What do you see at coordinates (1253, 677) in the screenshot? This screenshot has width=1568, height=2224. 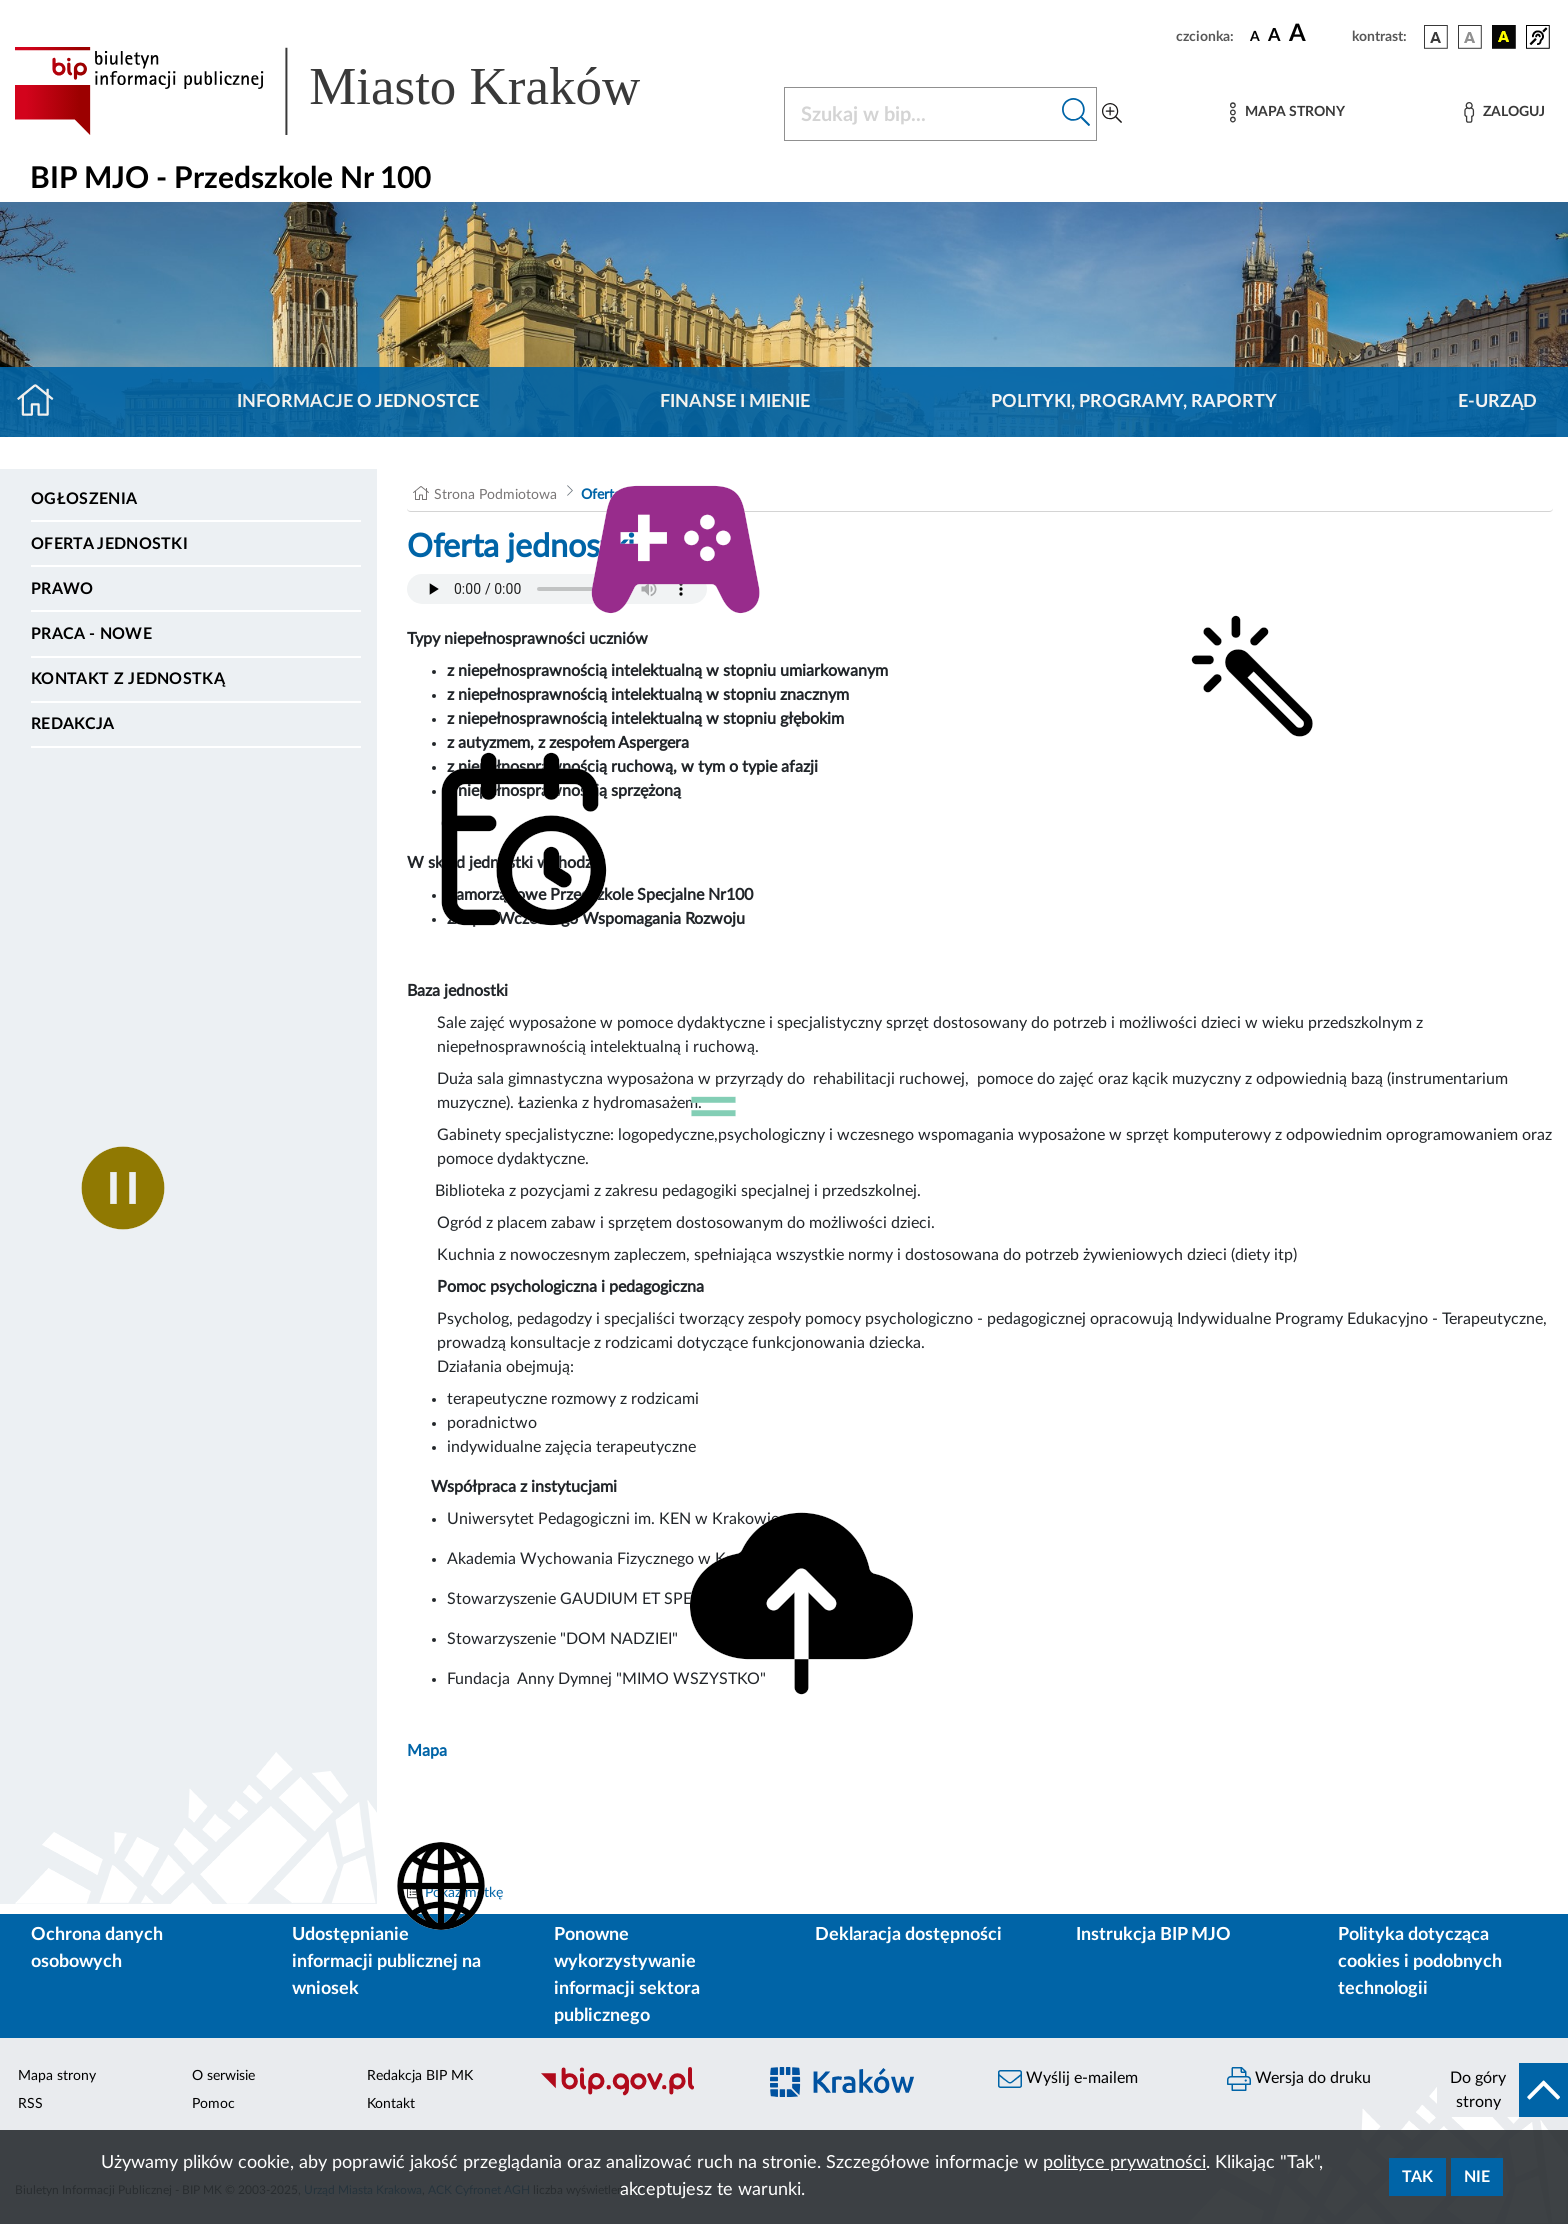 I see `apply auto-enhance or magic adjustments` at bounding box center [1253, 677].